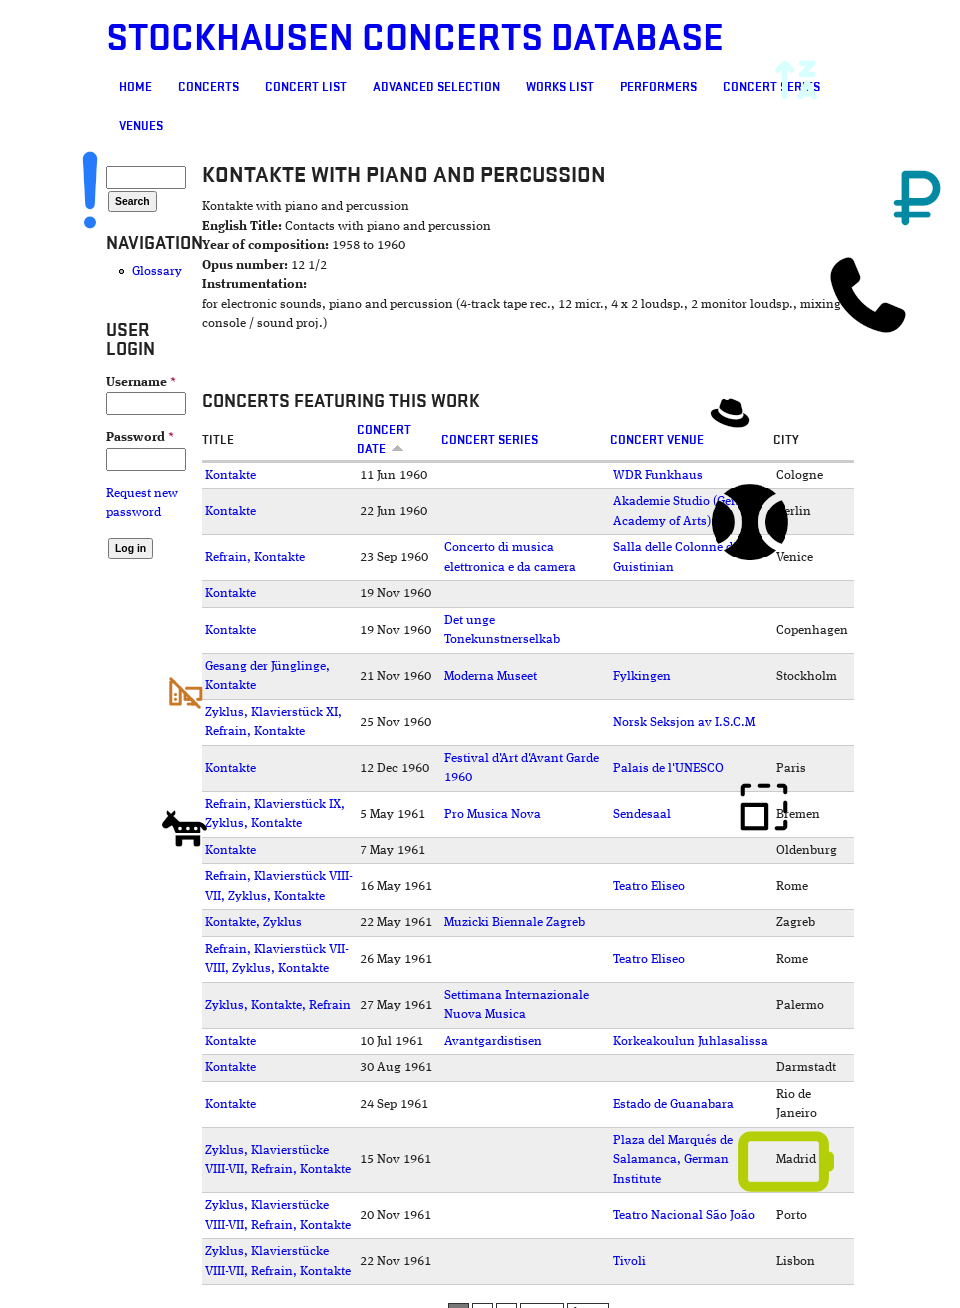  What do you see at coordinates (783, 1156) in the screenshot?
I see `indicates empty battery status` at bounding box center [783, 1156].